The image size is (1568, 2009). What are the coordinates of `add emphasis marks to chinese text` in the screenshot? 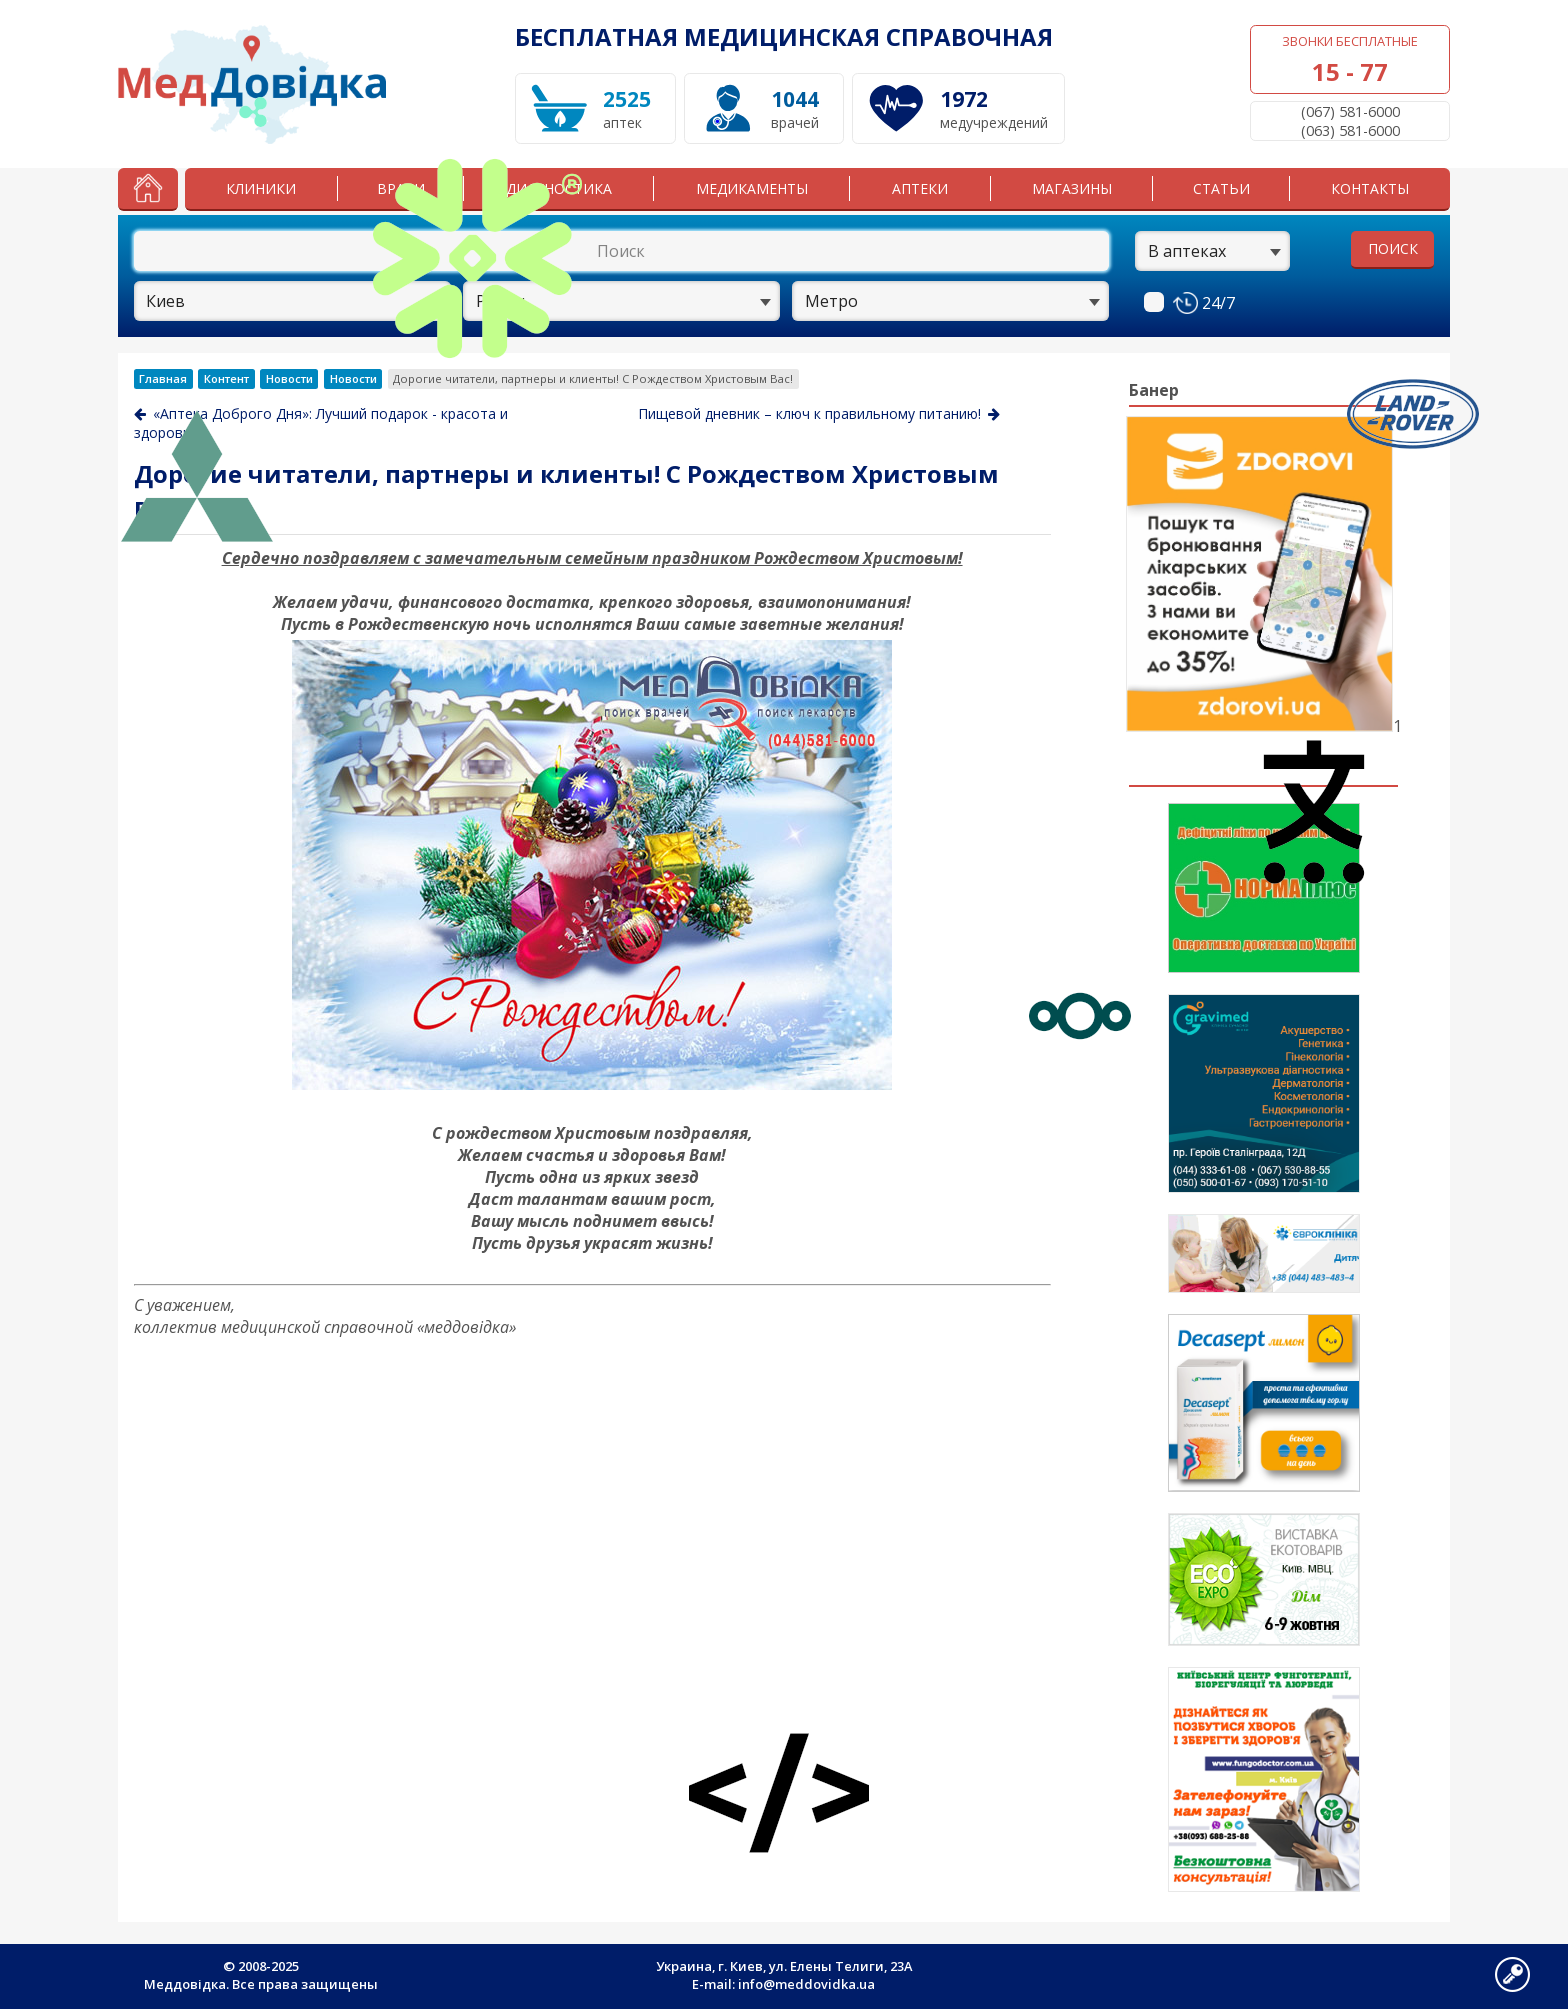 It's located at (1314, 812).